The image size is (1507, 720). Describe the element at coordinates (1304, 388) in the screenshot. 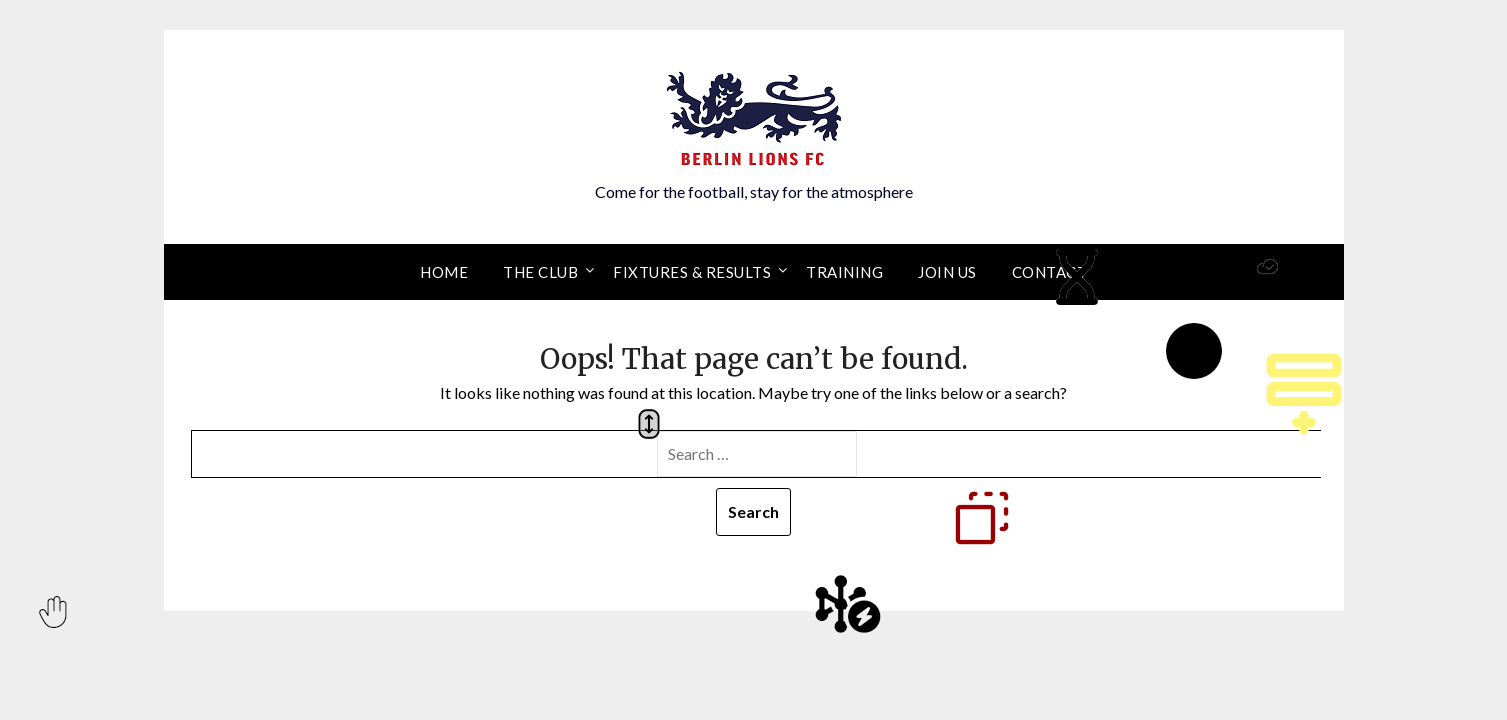

I see `add a new row to the bottom of a table` at that location.